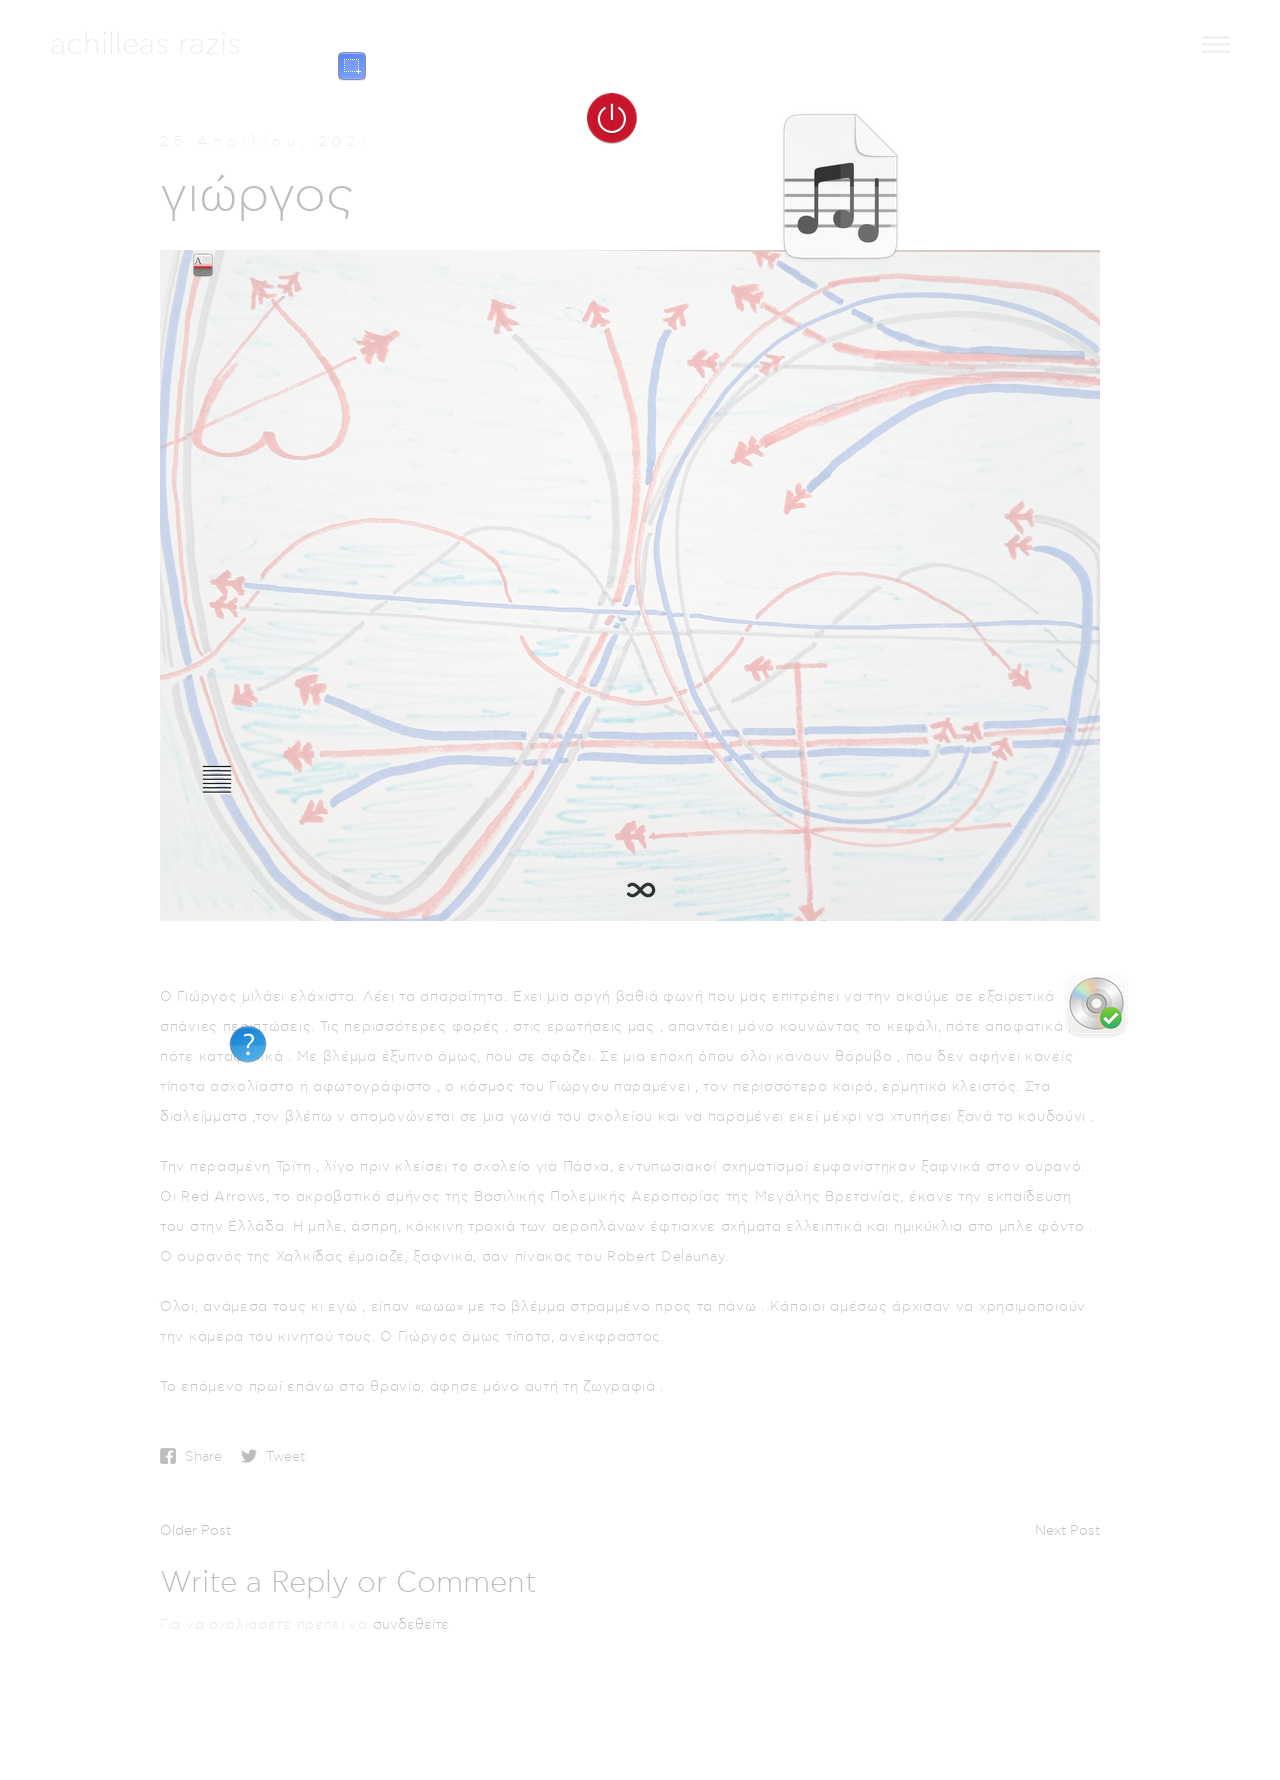 The height and width of the screenshot is (1780, 1280). Describe the element at coordinates (613, 119) in the screenshot. I see `shut down or power off the system` at that location.